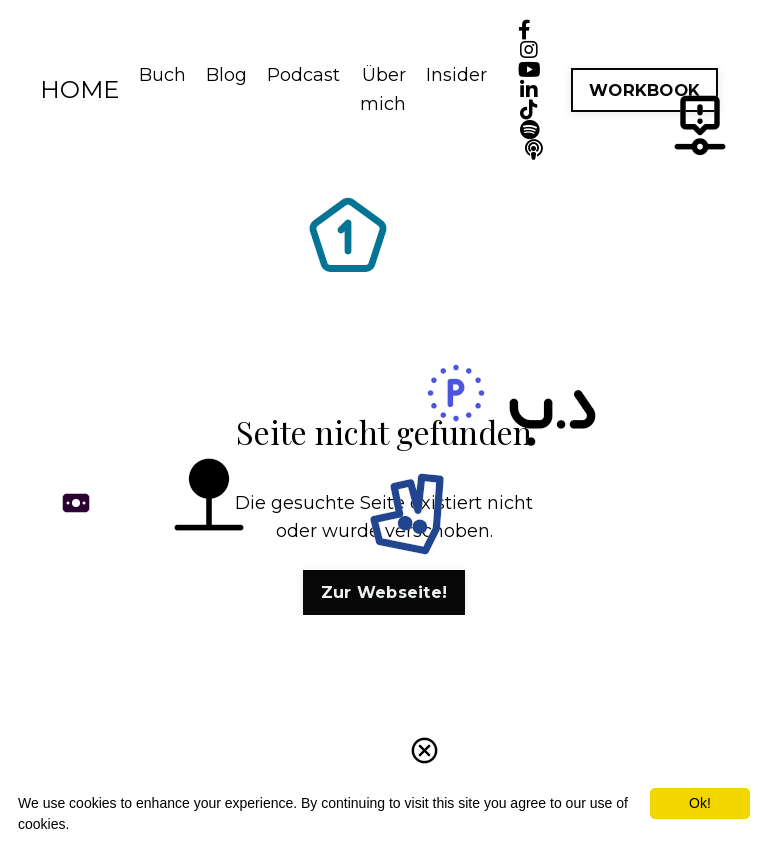 This screenshot has height=848, width=768. What do you see at coordinates (76, 503) in the screenshot?
I see `make a payment or transaction` at bounding box center [76, 503].